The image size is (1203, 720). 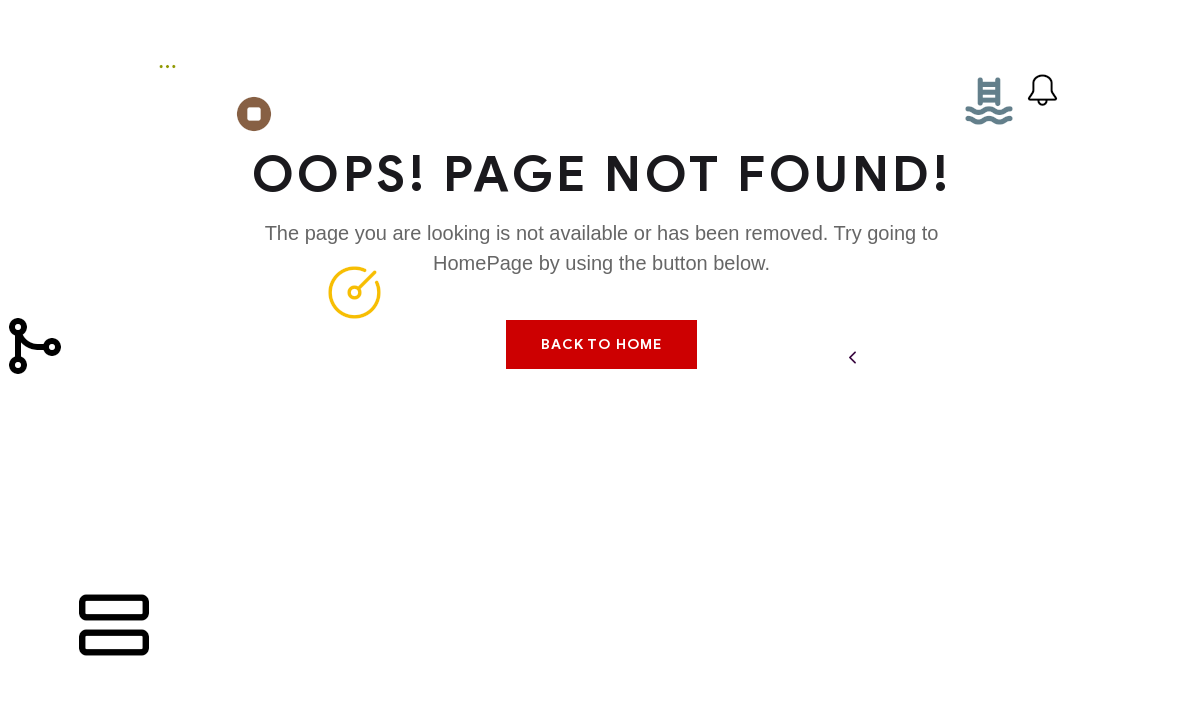 What do you see at coordinates (254, 114) in the screenshot?
I see `stop media playback` at bounding box center [254, 114].